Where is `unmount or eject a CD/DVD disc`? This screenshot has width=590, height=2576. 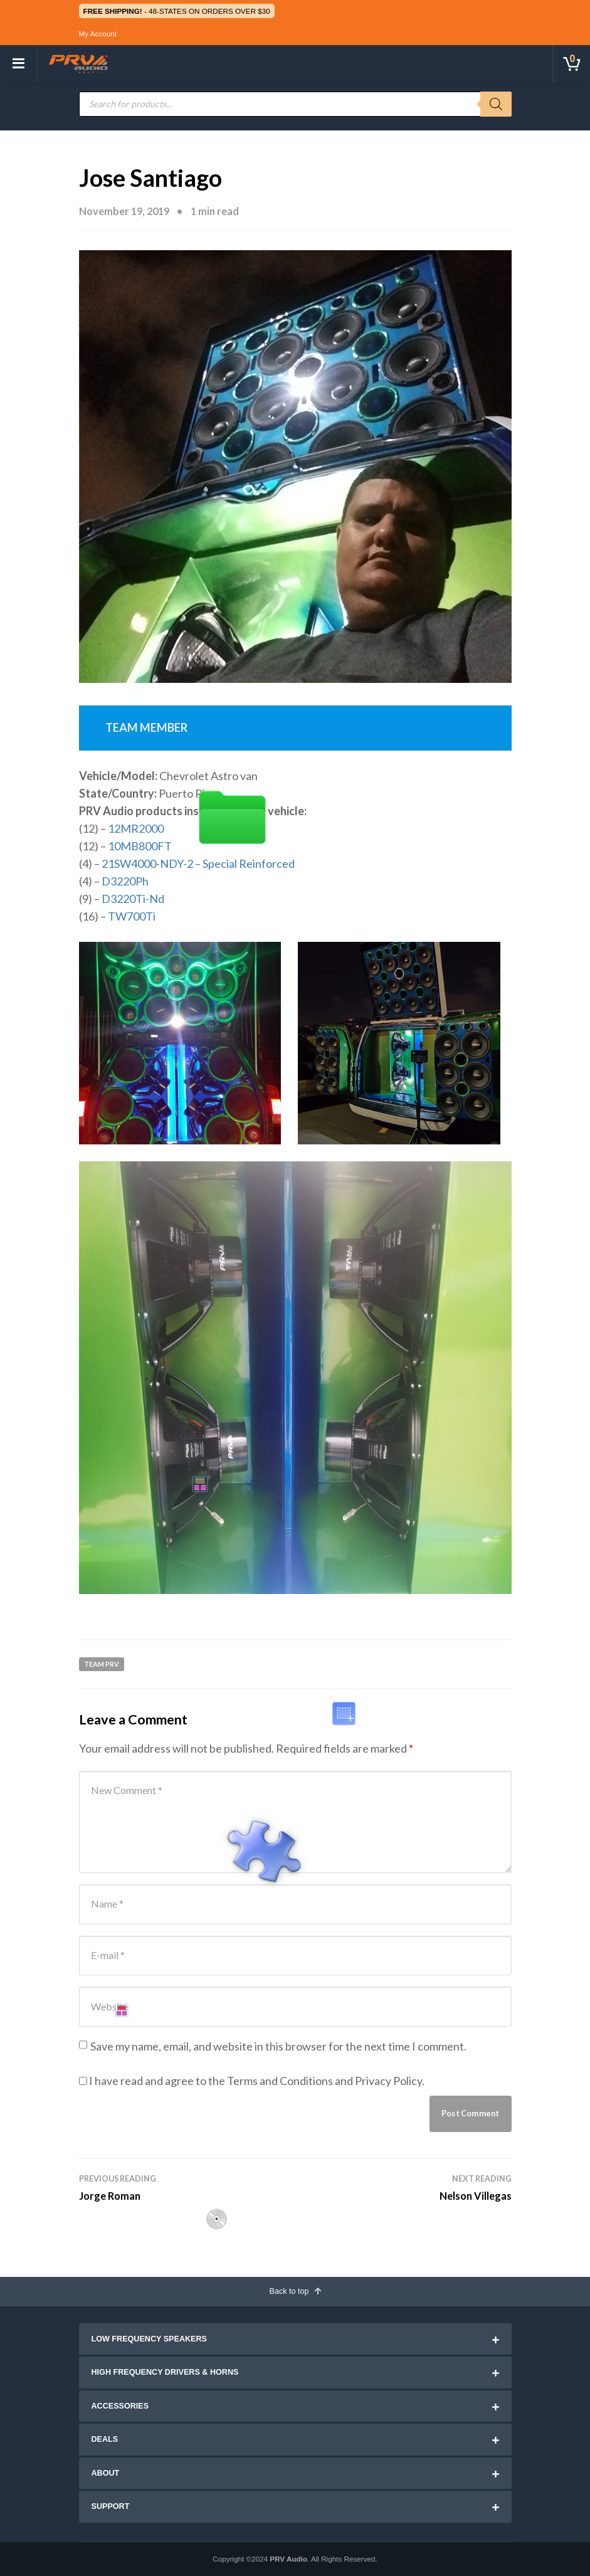 unmount or eject a CD/DVD disc is located at coordinates (216, 2219).